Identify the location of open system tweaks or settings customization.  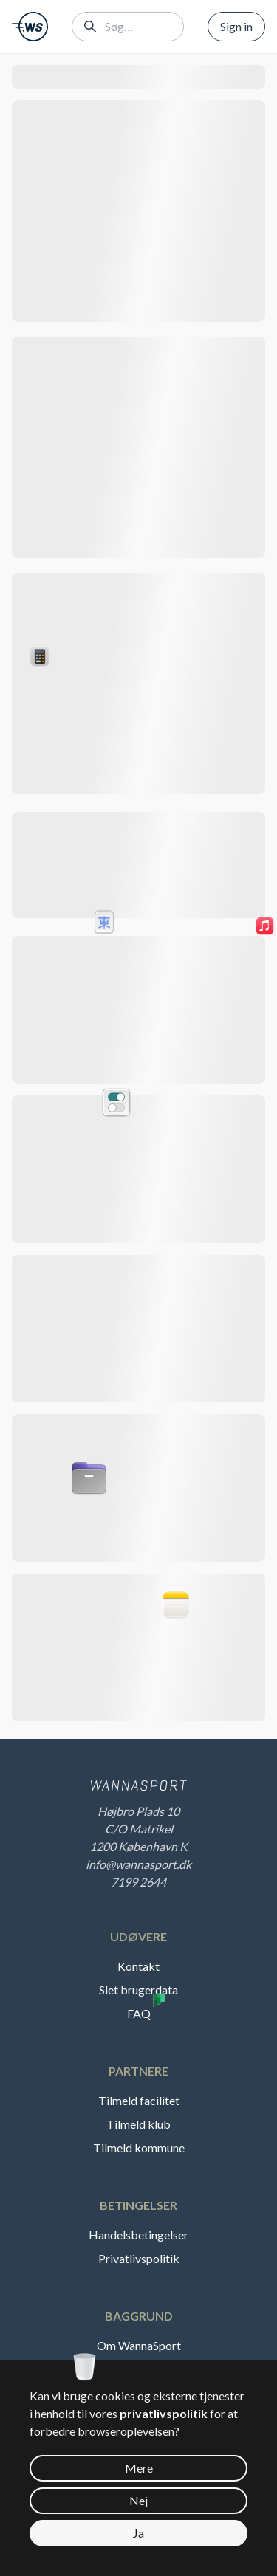
(116, 1102).